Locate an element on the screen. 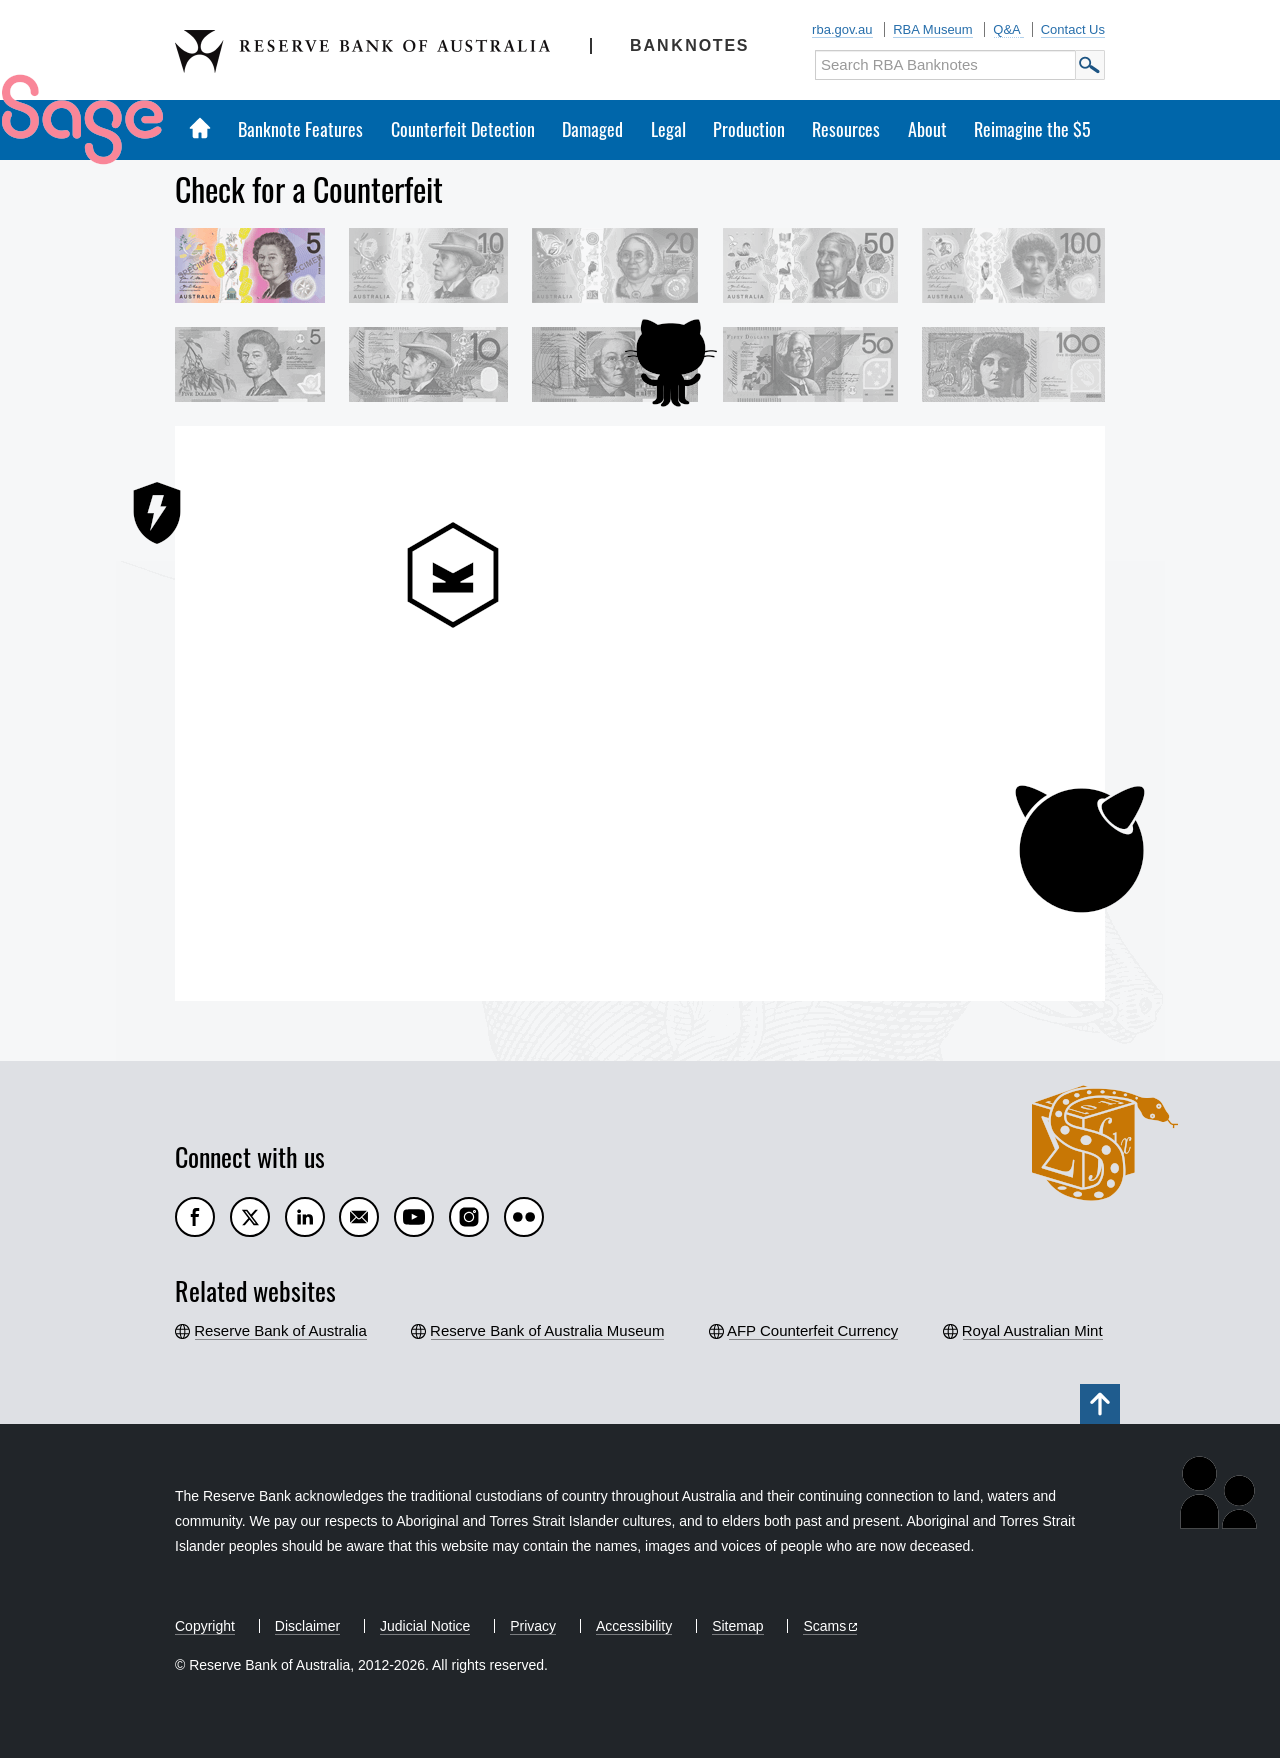 The width and height of the screenshot is (1280, 1758). open refined github browser extension is located at coordinates (671, 363).